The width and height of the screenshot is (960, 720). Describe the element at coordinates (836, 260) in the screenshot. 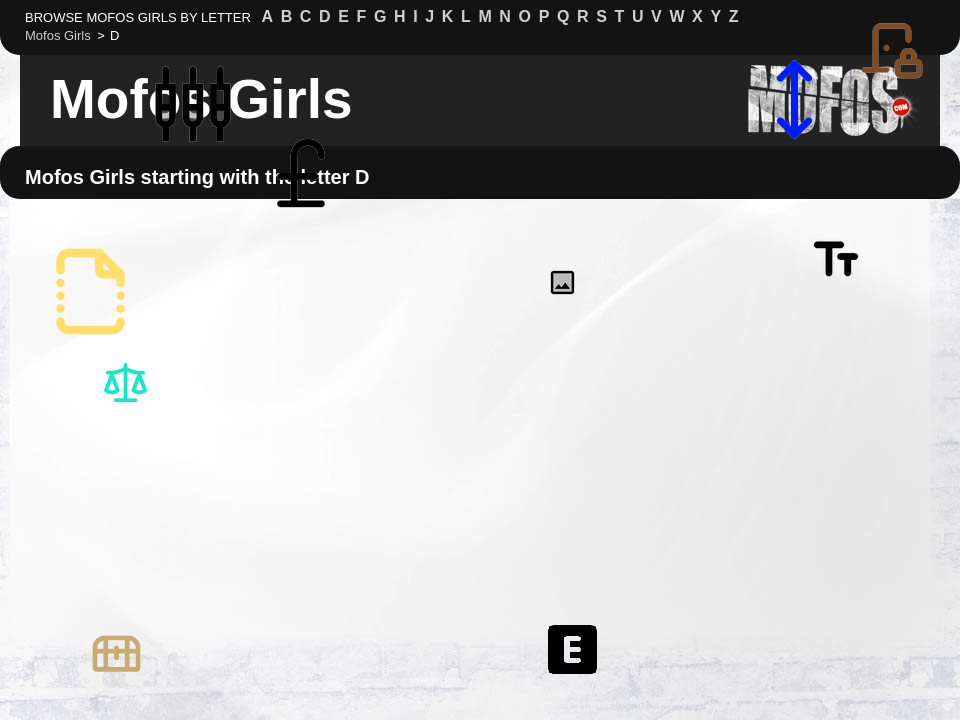

I see `adjust text formatting options` at that location.